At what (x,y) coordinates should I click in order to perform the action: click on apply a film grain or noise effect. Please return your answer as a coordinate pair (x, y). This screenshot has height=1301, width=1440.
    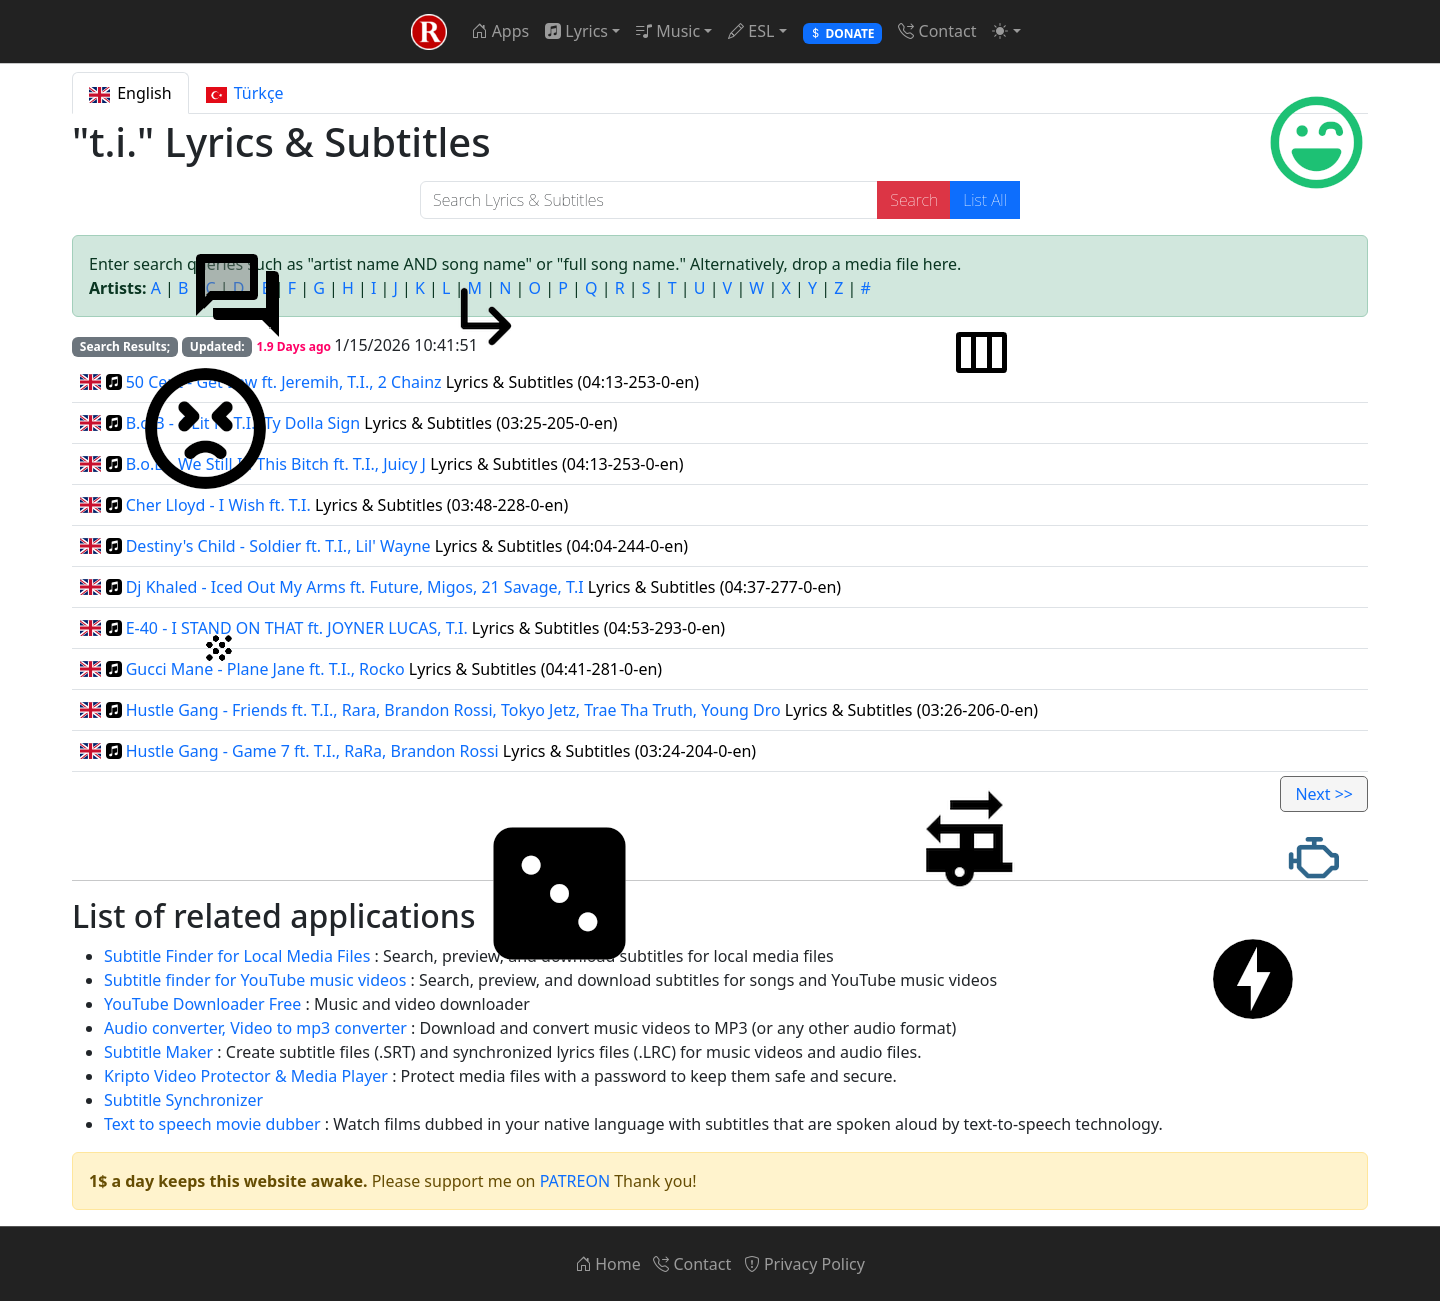
    Looking at the image, I should click on (219, 648).